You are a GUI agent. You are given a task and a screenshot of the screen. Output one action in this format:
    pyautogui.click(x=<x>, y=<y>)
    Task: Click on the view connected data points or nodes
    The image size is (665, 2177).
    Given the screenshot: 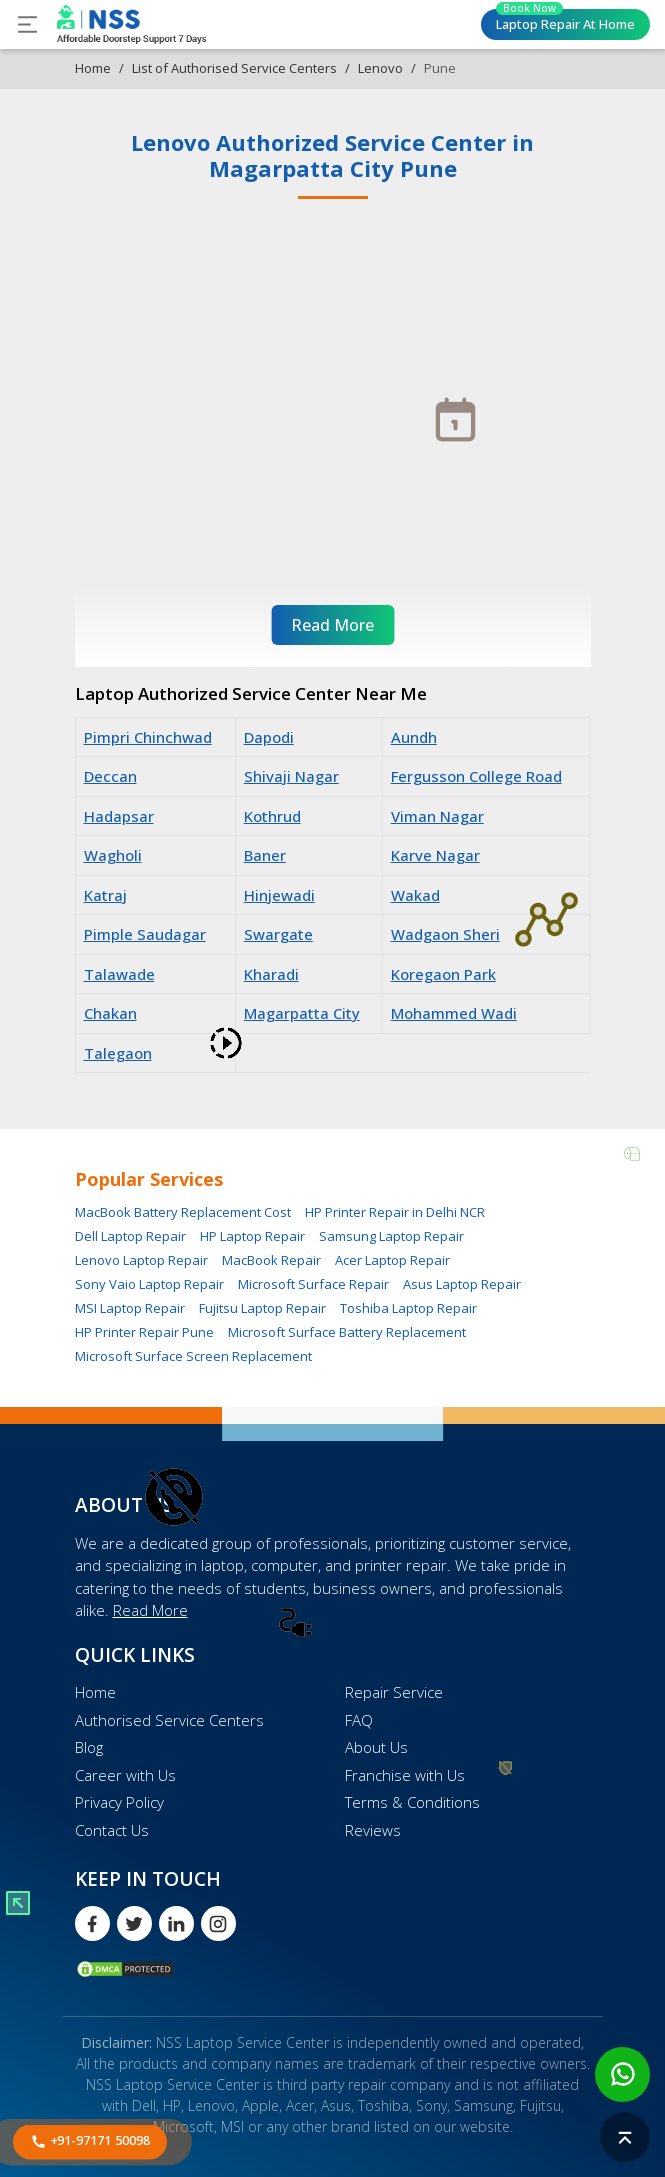 What is the action you would take?
    pyautogui.click(x=546, y=919)
    